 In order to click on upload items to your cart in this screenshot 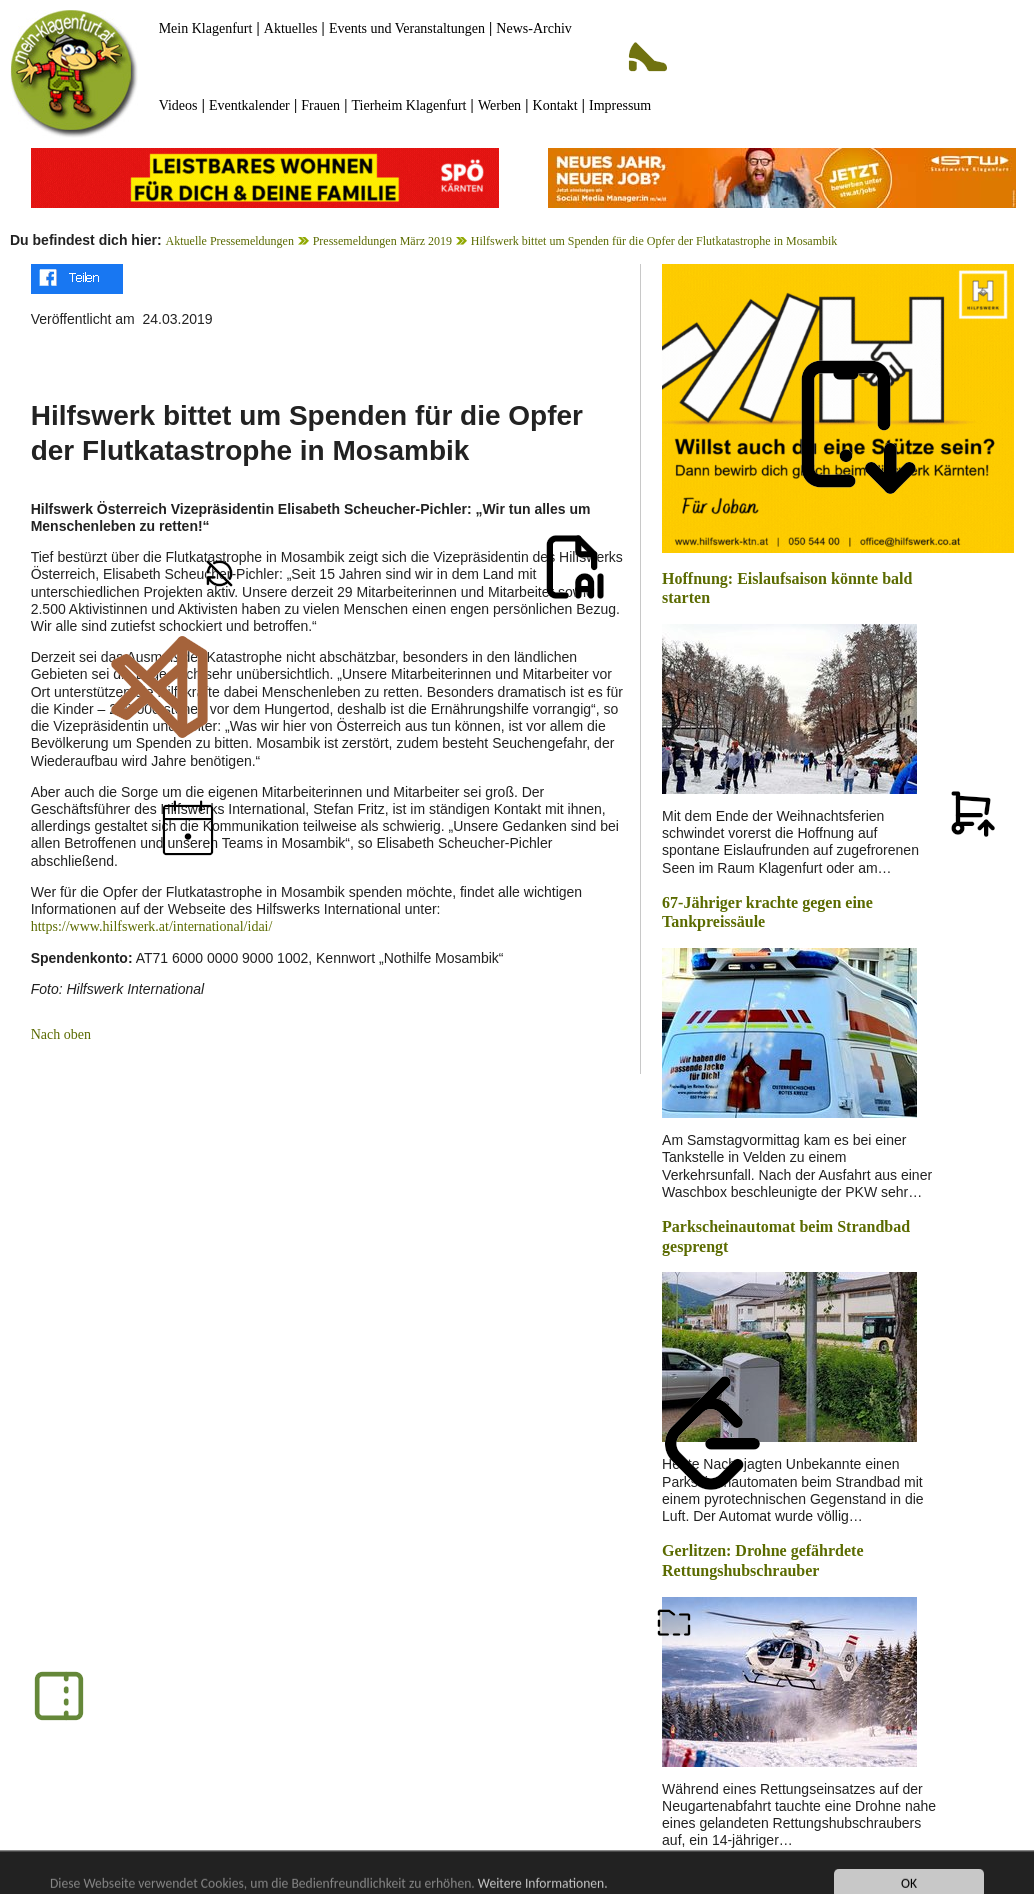, I will do `click(971, 813)`.